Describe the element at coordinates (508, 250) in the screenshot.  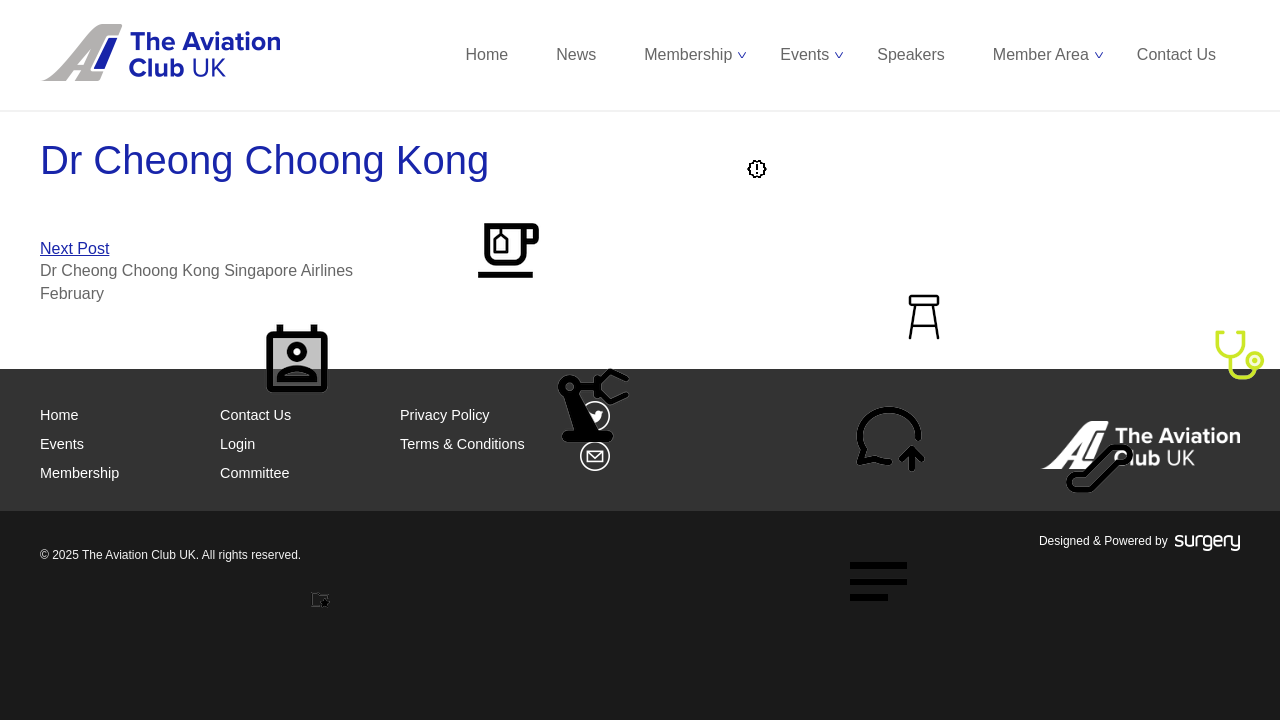
I see `access food and beverage emoji category` at that location.